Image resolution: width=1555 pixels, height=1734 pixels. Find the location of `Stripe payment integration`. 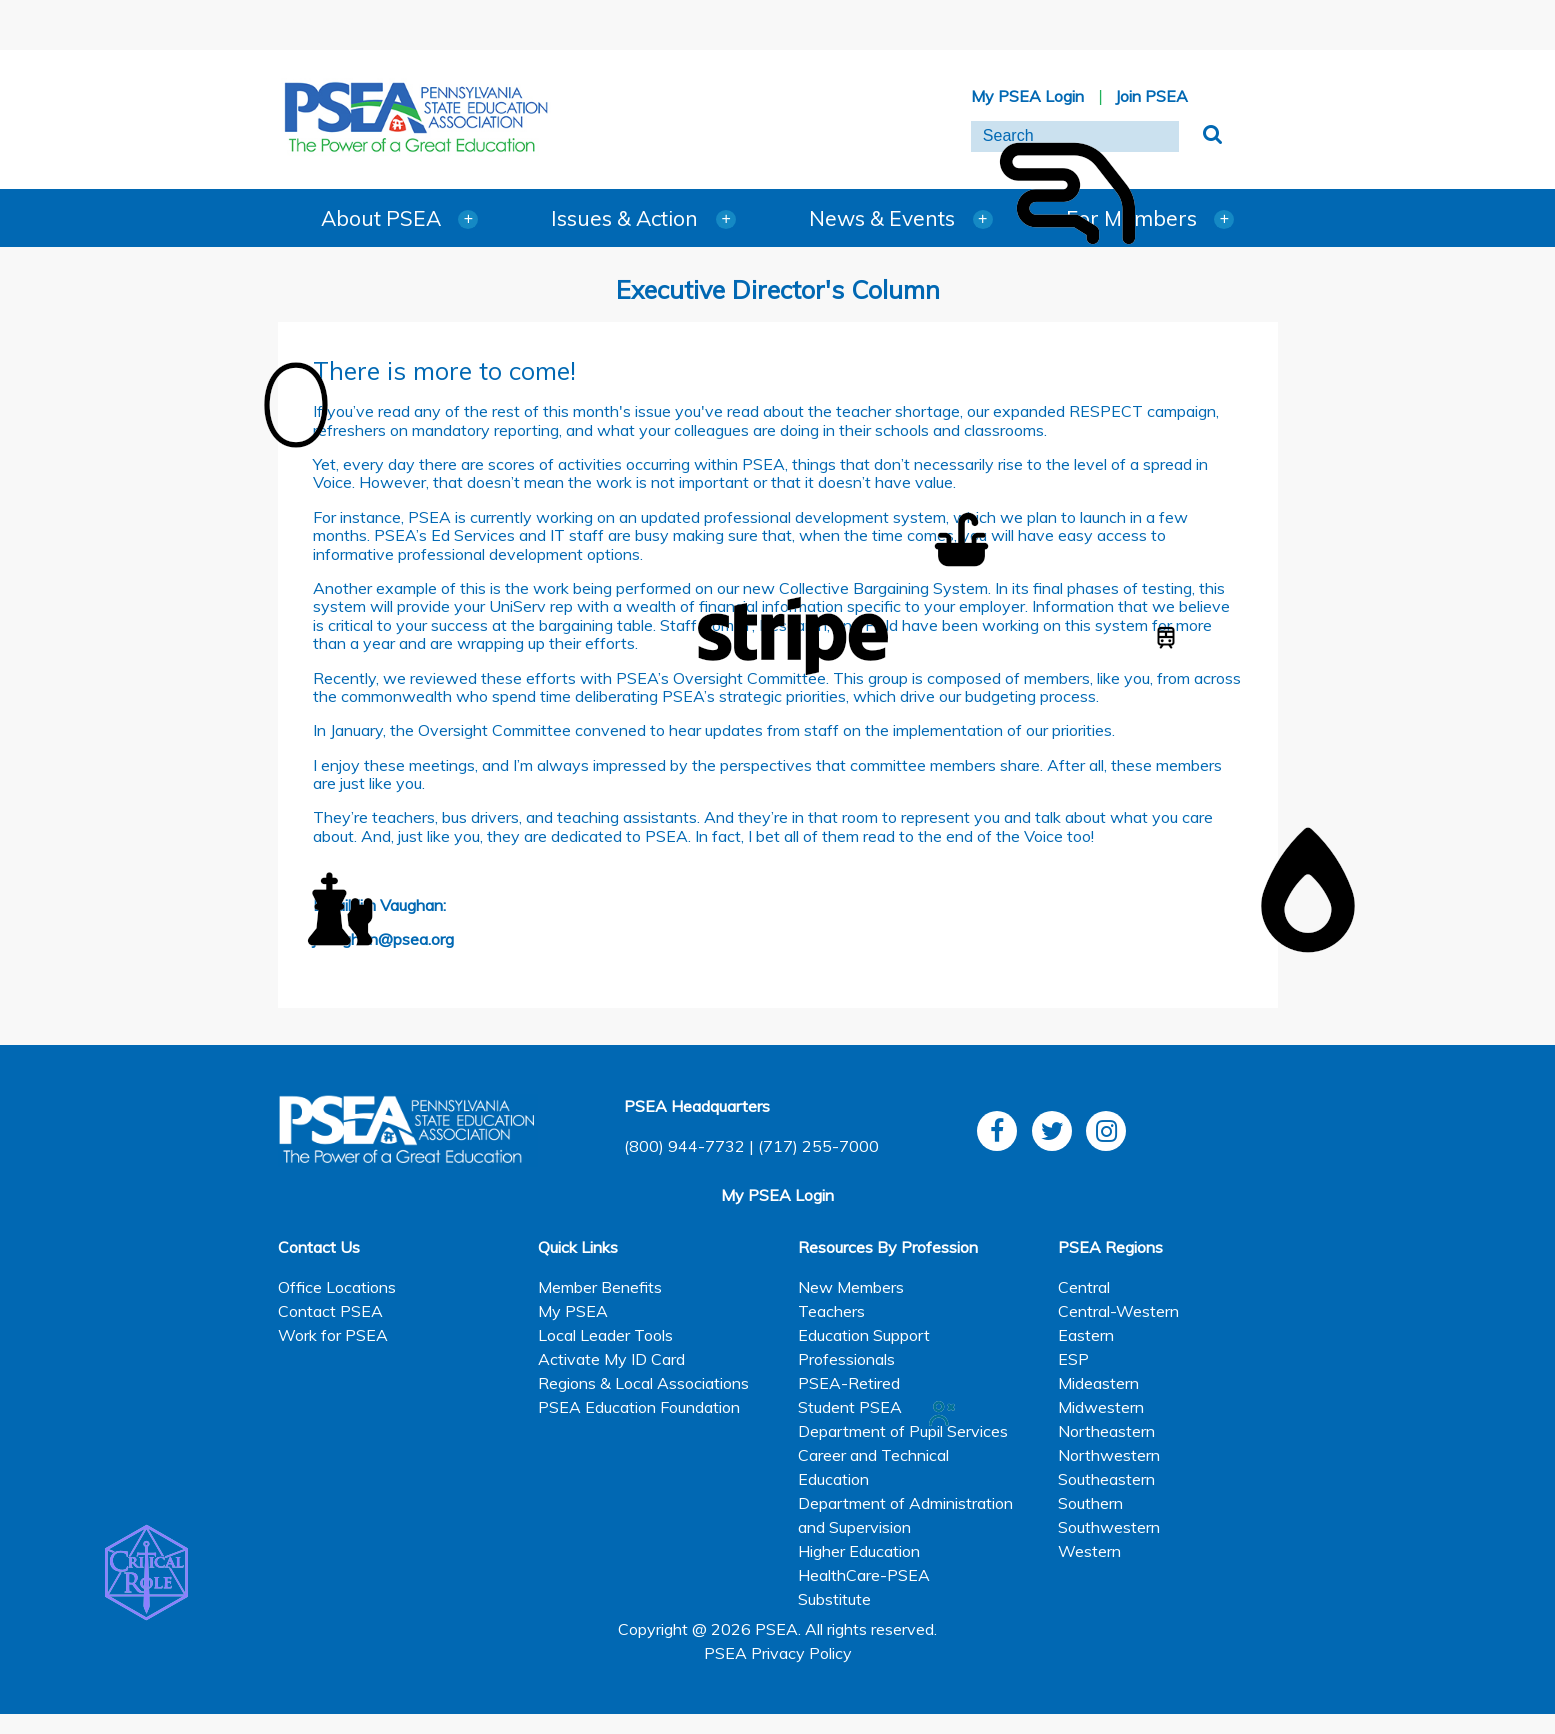

Stripe payment integration is located at coordinates (793, 636).